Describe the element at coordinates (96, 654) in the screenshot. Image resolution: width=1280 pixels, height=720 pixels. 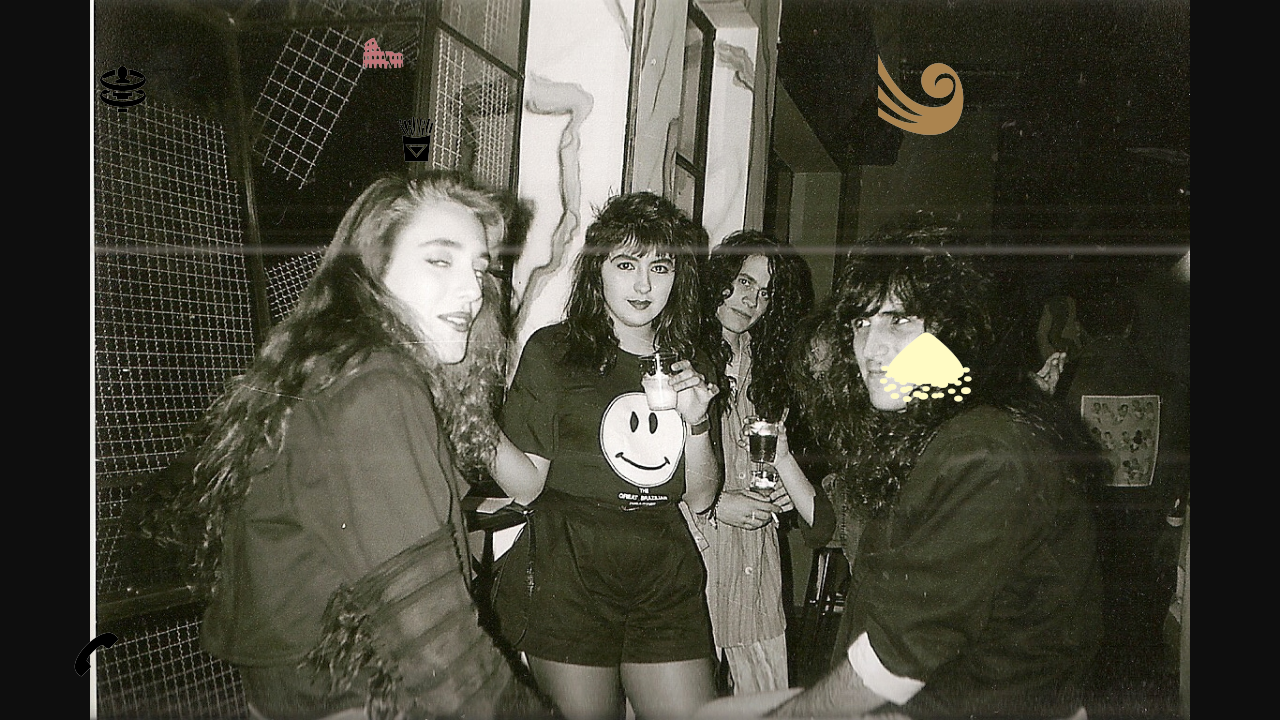
I see `make a phone call` at that location.